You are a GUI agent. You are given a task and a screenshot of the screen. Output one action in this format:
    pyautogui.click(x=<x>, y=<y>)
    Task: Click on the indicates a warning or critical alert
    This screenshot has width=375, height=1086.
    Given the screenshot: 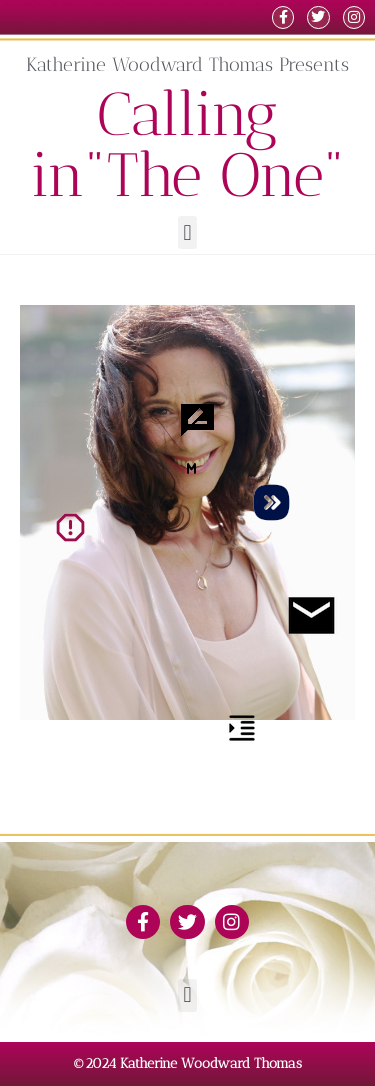 What is the action you would take?
    pyautogui.click(x=70, y=527)
    